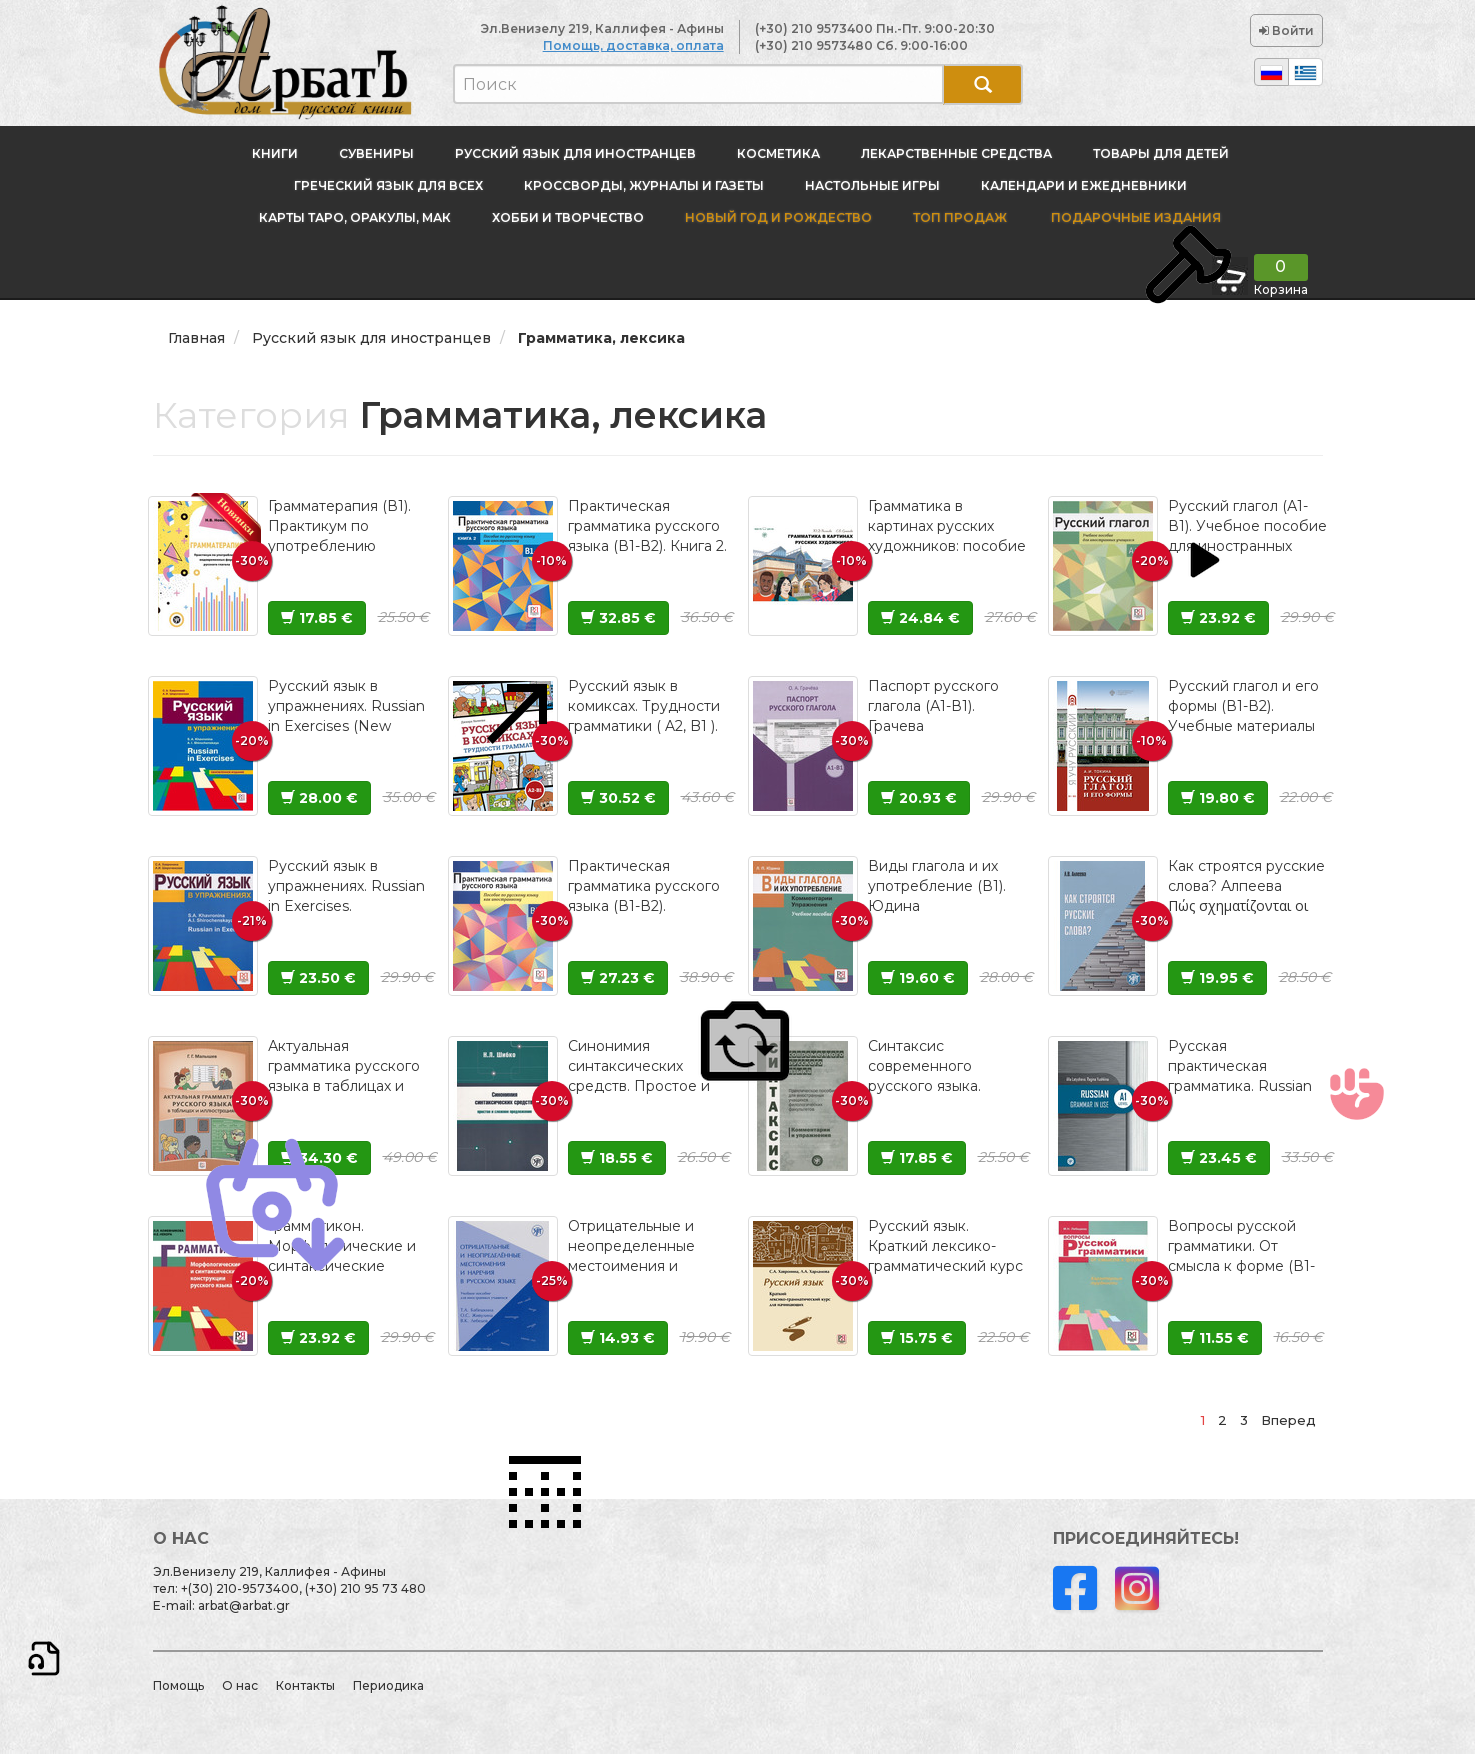 The image size is (1475, 1754). Describe the element at coordinates (519, 712) in the screenshot. I see `navigate to external link` at that location.